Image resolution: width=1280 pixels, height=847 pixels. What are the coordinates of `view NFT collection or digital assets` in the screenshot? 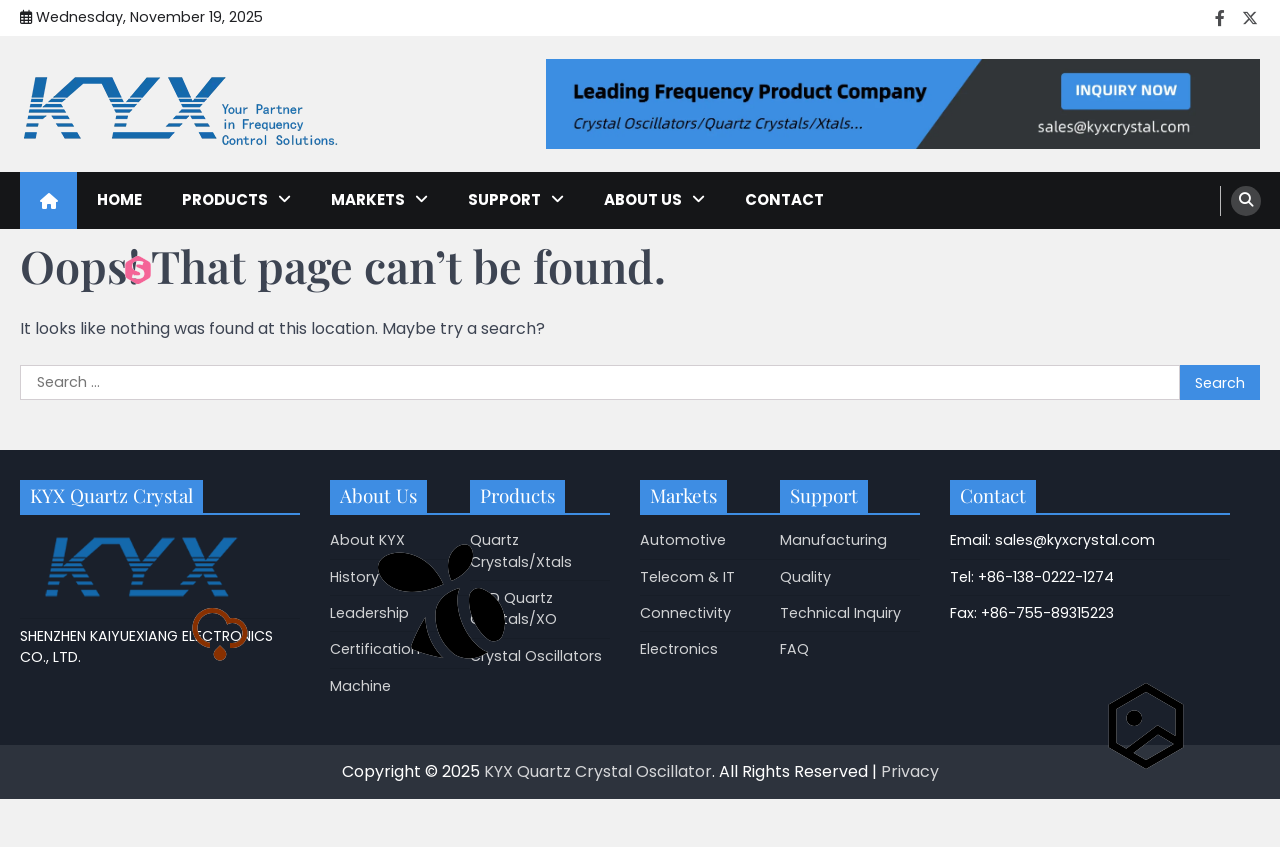 It's located at (1146, 726).